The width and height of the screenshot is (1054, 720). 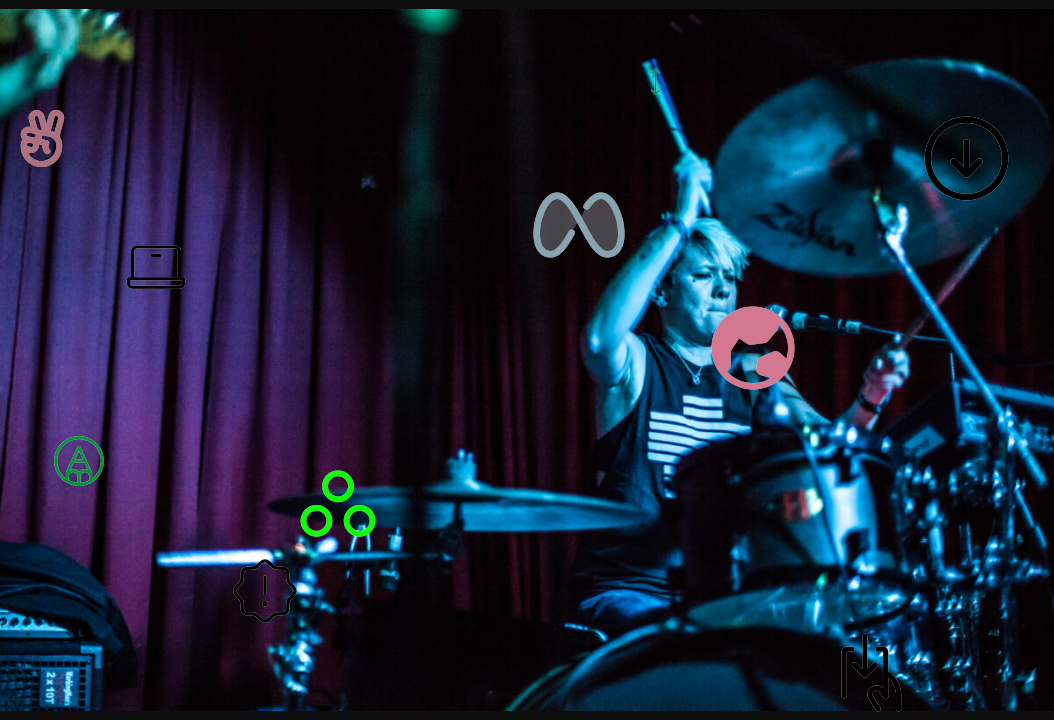 What do you see at coordinates (79, 461) in the screenshot?
I see `edit your profile` at bounding box center [79, 461].